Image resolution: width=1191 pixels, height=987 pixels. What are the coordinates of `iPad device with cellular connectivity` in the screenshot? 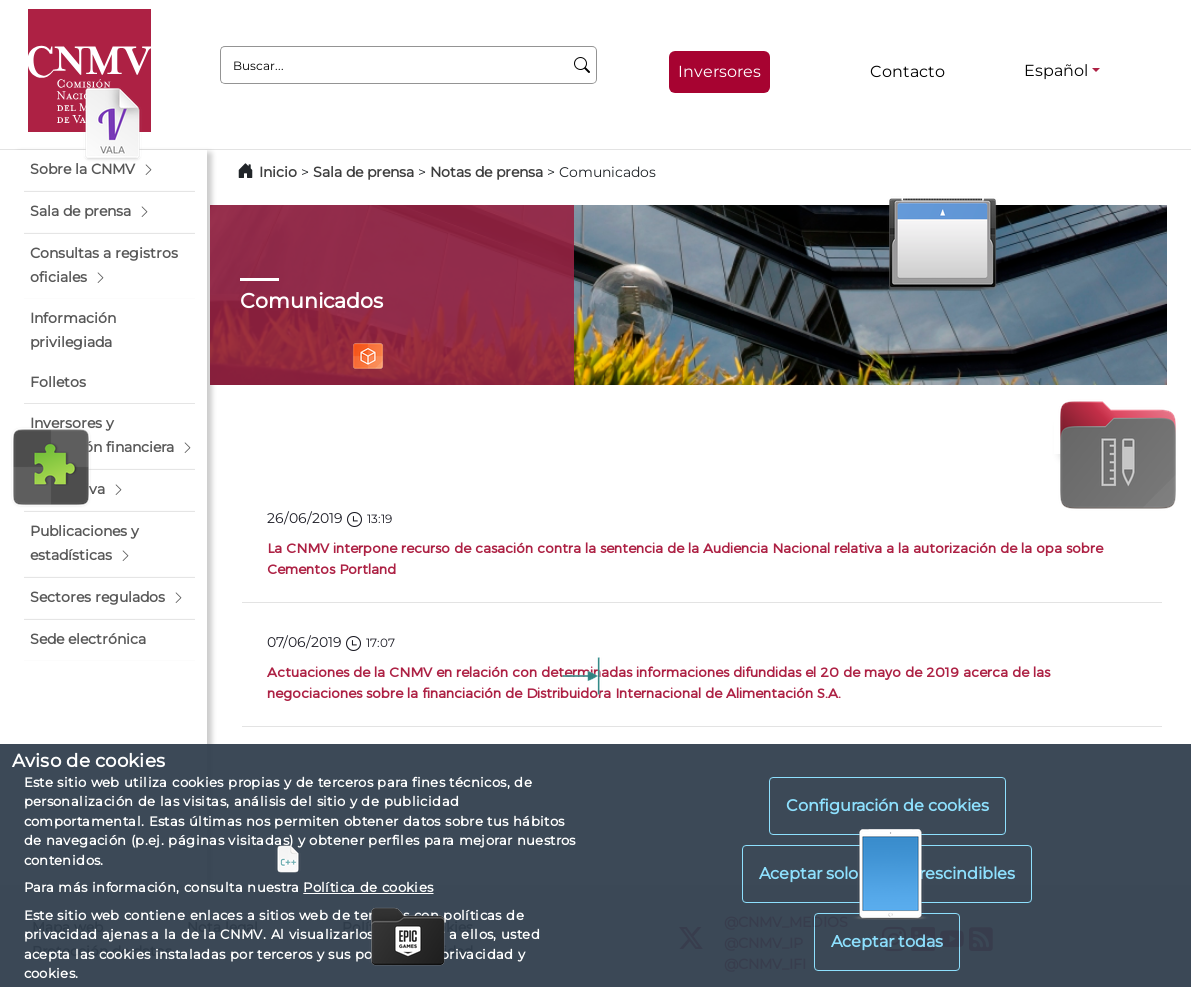 It's located at (890, 874).